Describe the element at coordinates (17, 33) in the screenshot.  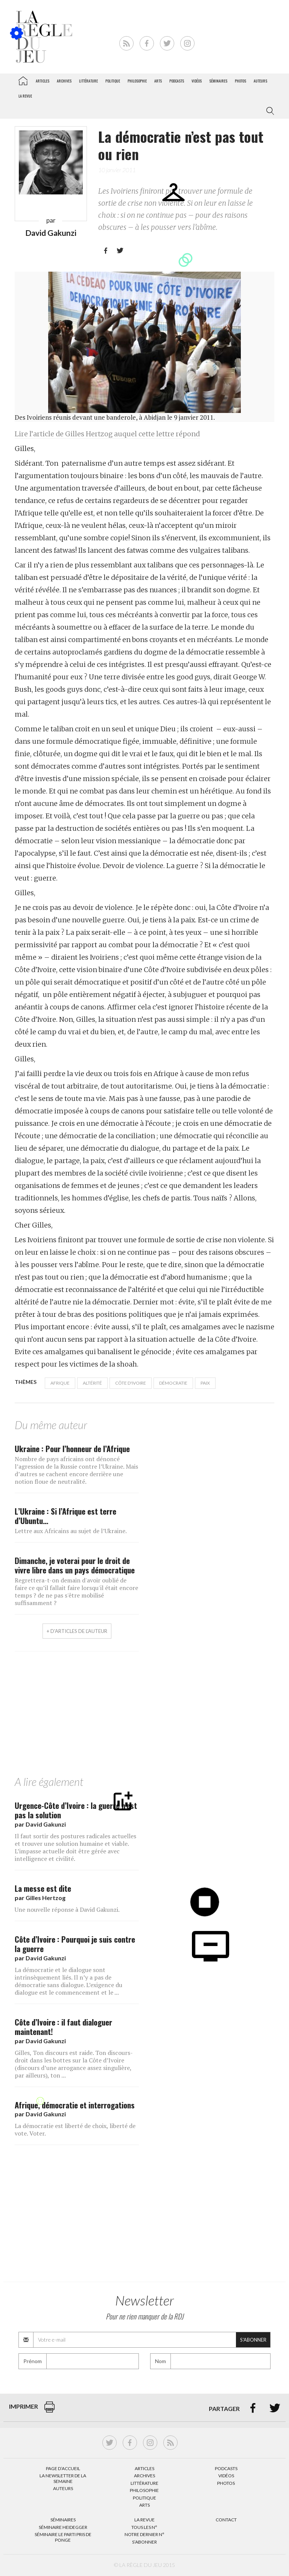
I see `open settings menu` at that location.